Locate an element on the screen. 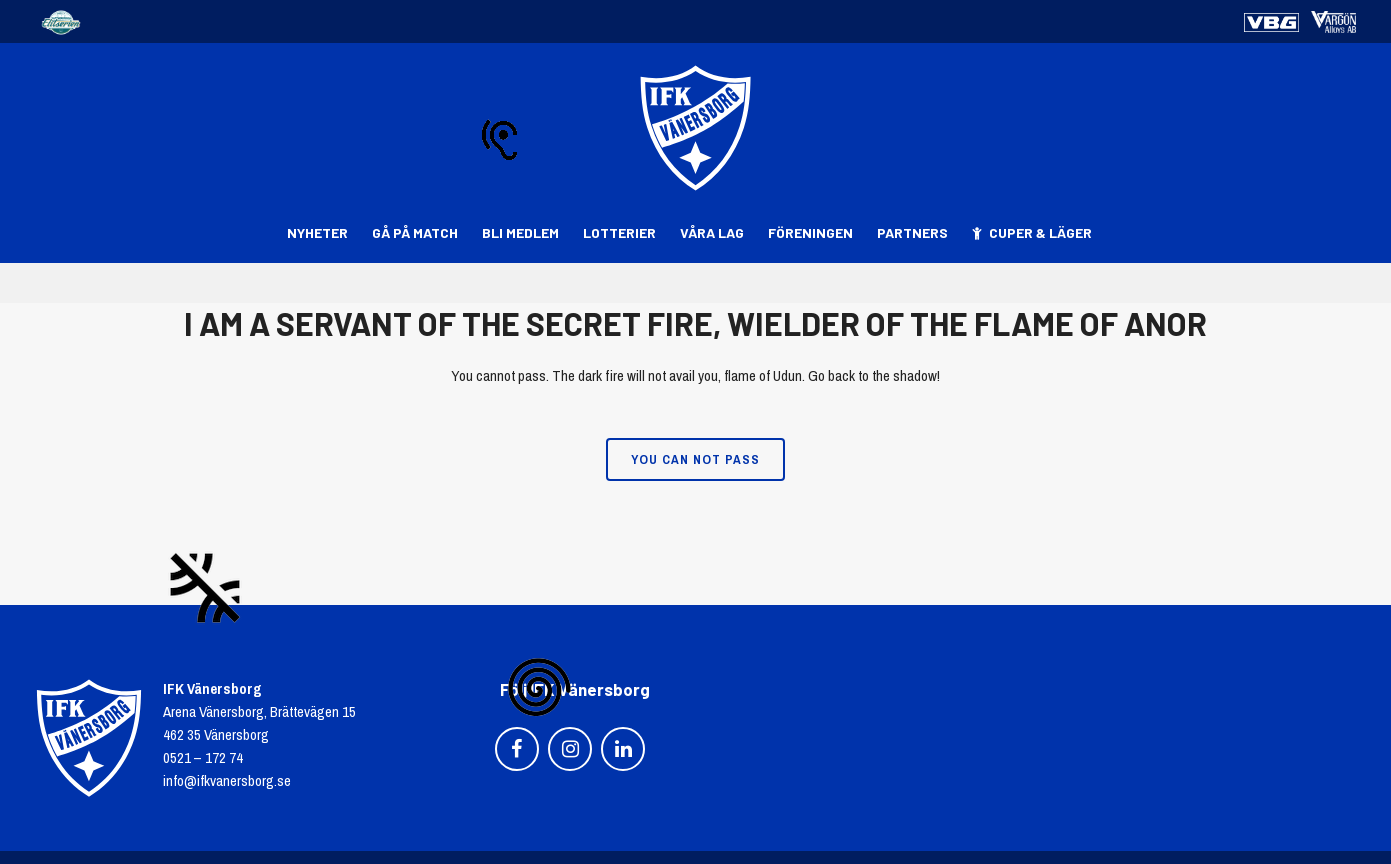 This screenshot has width=1391, height=864. disable light leak effects on photos is located at coordinates (205, 588).